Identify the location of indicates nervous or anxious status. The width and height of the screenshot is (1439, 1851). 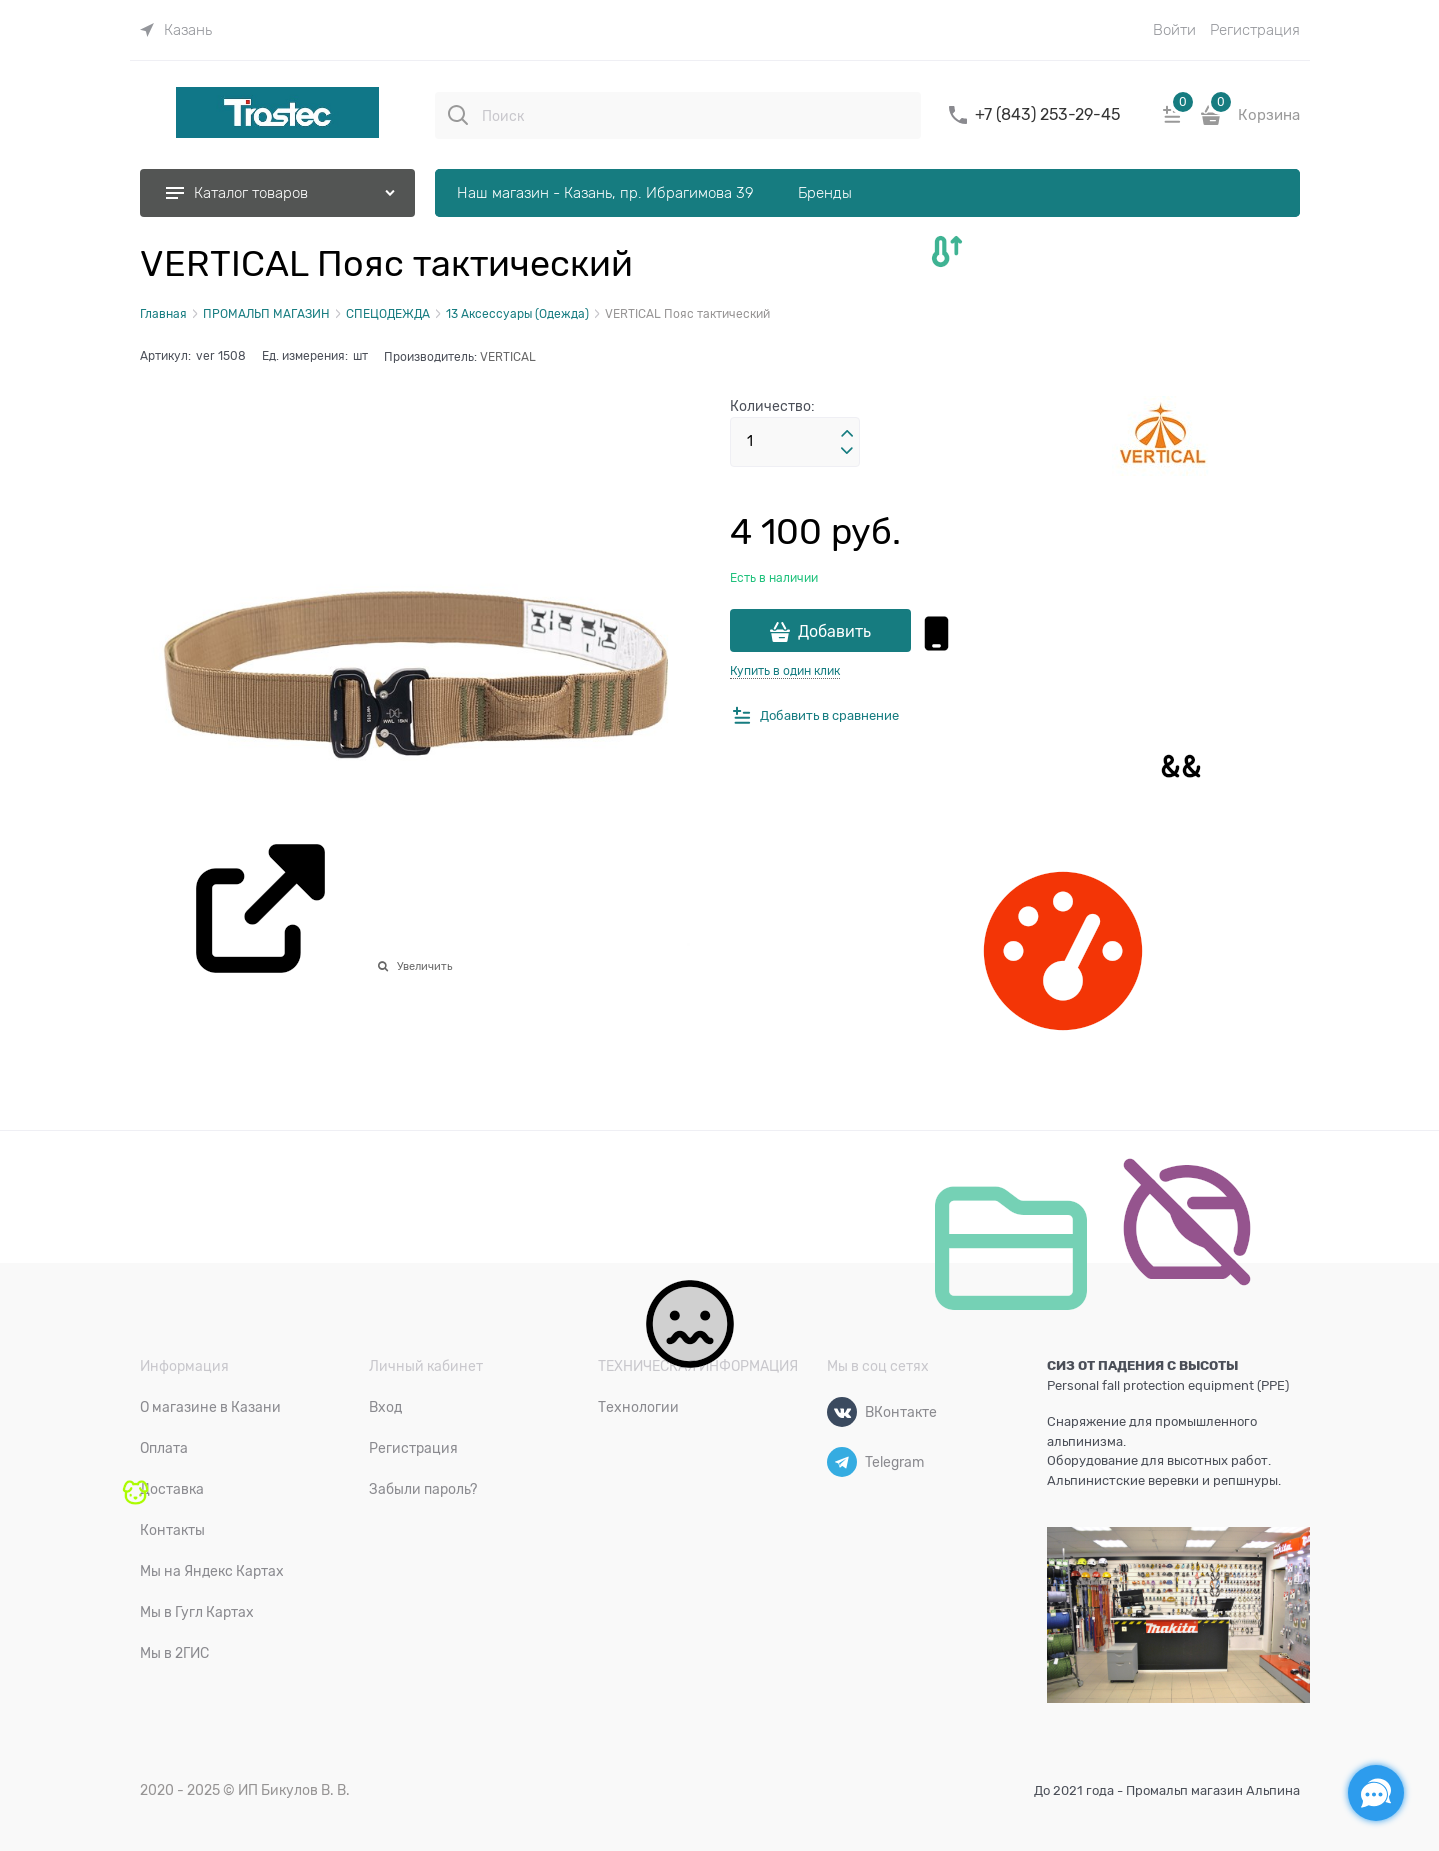
(690, 1324).